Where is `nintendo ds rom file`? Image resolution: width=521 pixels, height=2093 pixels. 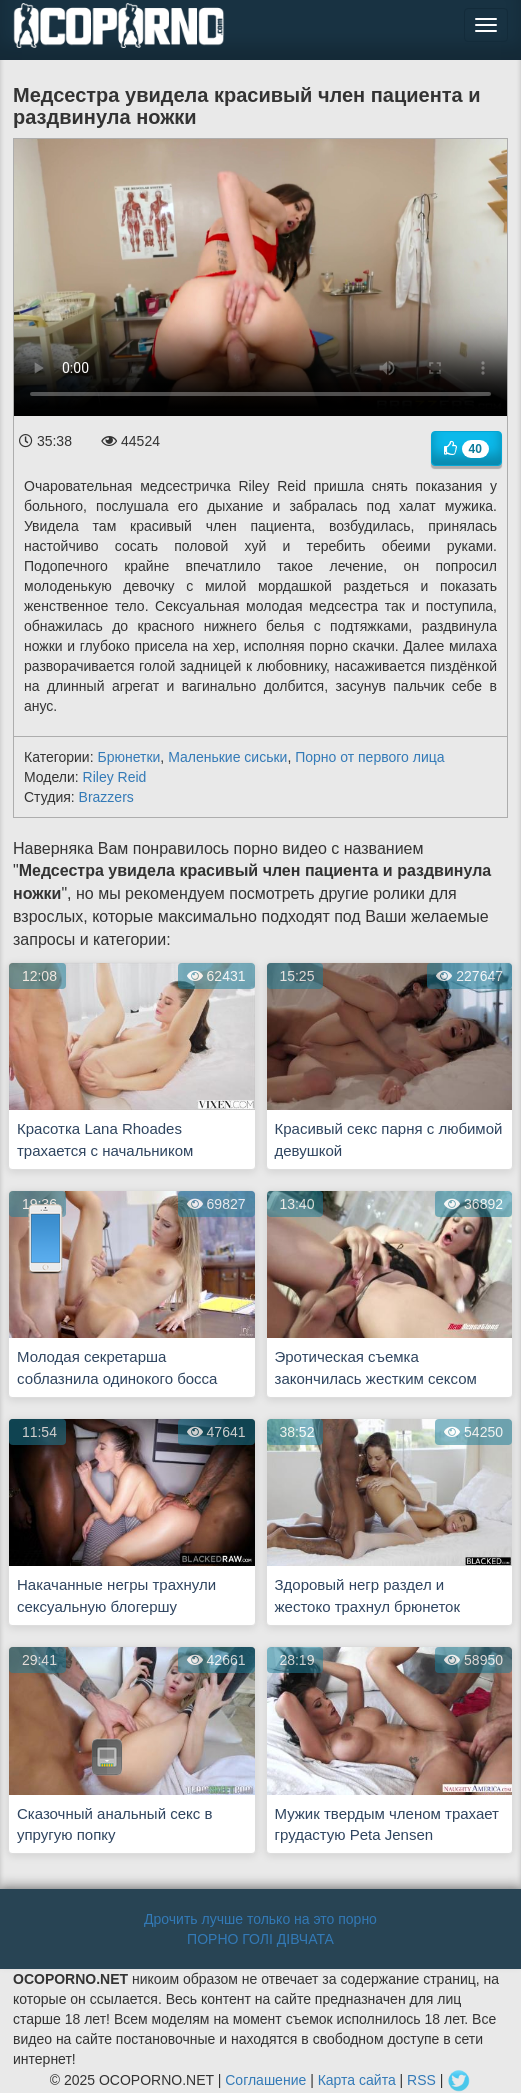 nintendo ds rom file is located at coordinates (107, 1757).